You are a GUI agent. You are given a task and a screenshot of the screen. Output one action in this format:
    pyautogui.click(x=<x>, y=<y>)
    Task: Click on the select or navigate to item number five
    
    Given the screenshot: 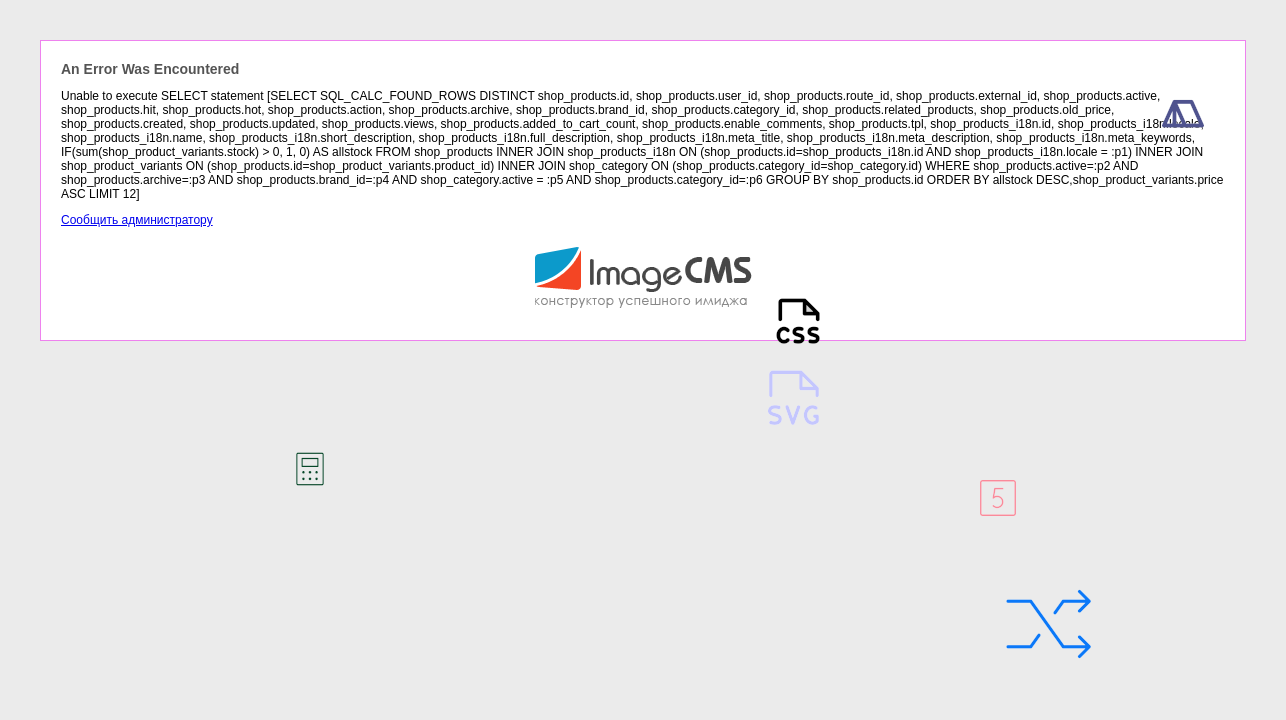 What is the action you would take?
    pyautogui.click(x=998, y=498)
    